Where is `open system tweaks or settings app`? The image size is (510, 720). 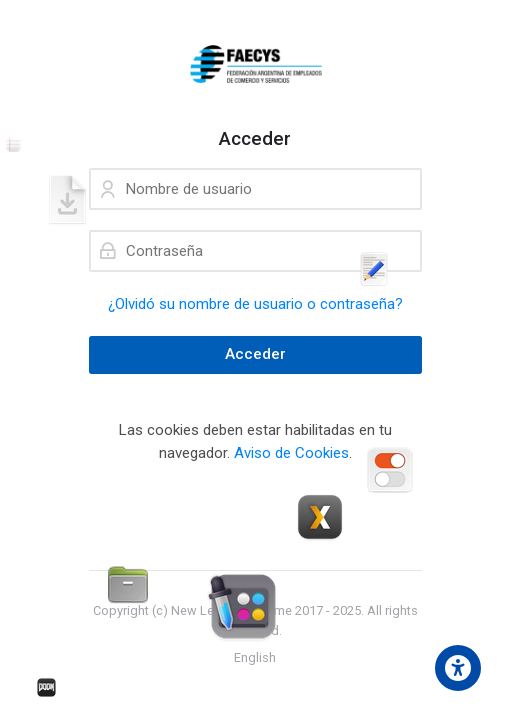 open system tweaks or settings app is located at coordinates (390, 470).